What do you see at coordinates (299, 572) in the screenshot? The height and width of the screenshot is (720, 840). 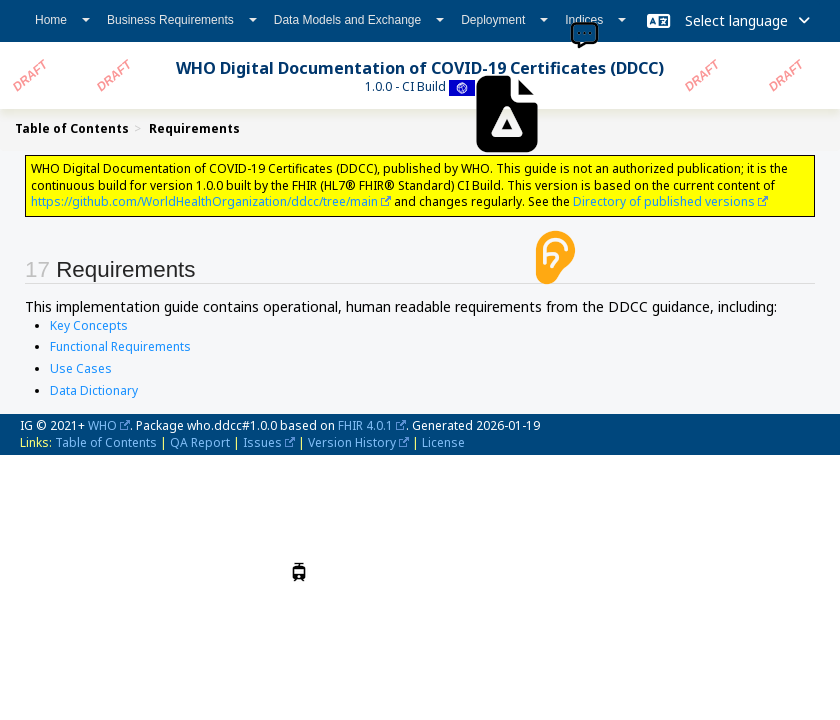 I see `view tram or light rail transit options` at bounding box center [299, 572].